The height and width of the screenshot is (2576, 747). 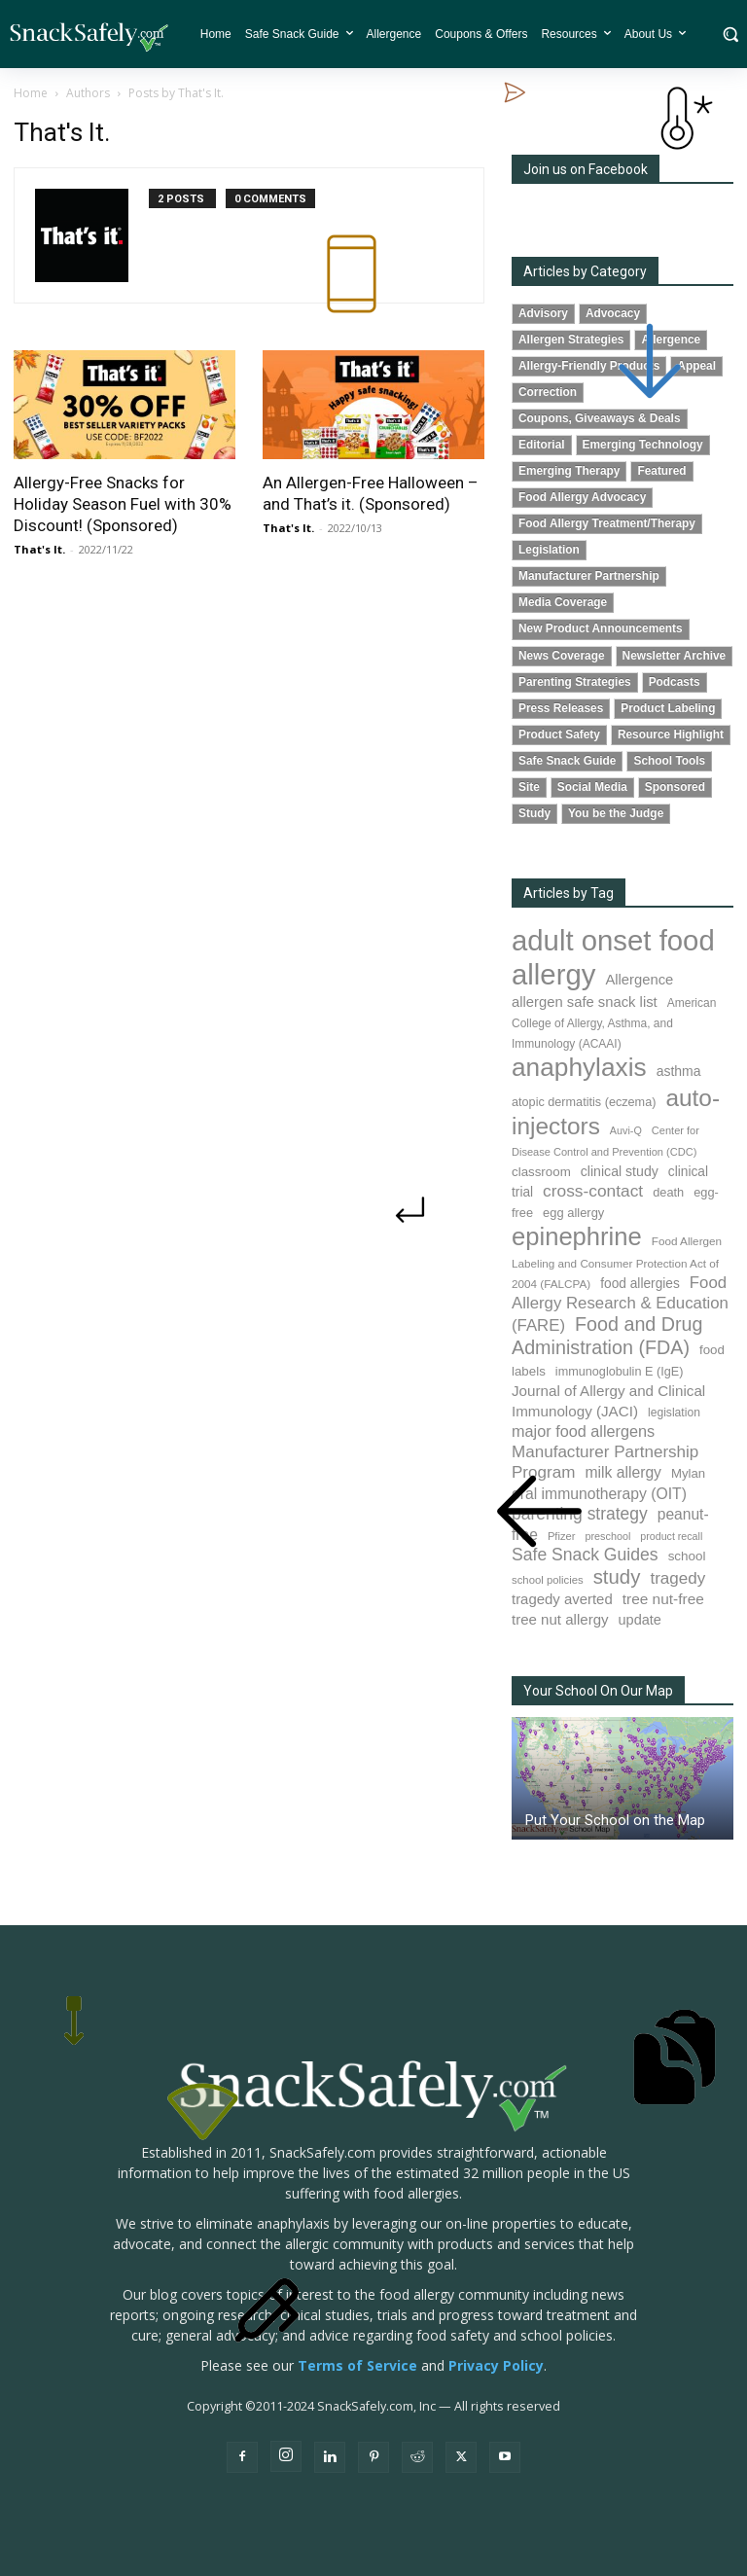 What do you see at coordinates (409, 1209) in the screenshot?
I see `return or go back to previous item` at bounding box center [409, 1209].